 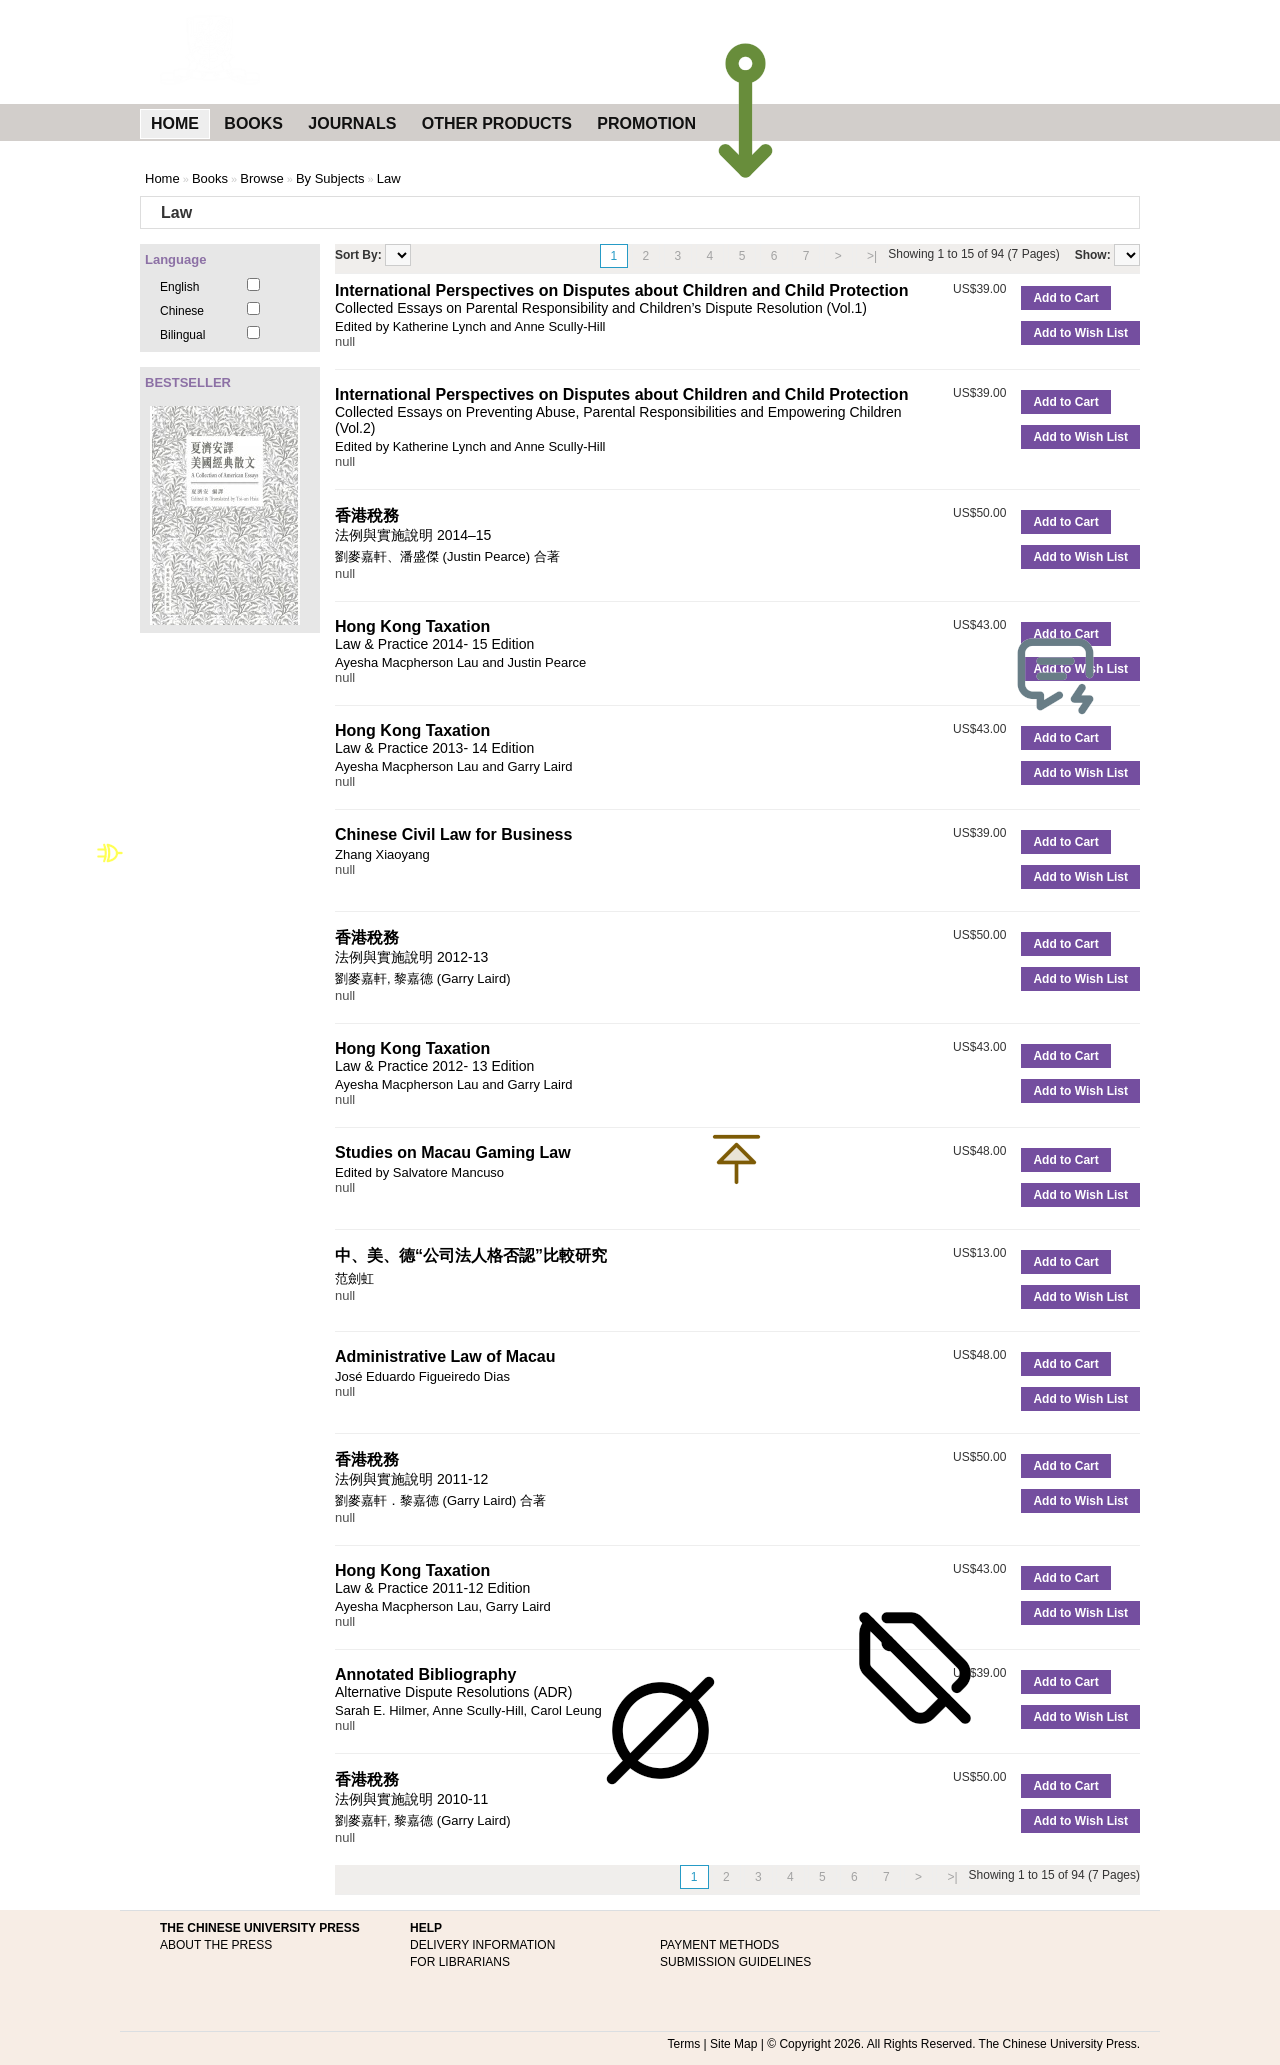 What do you see at coordinates (660, 1730) in the screenshot?
I see `calculate average value` at bounding box center [660, 1730].